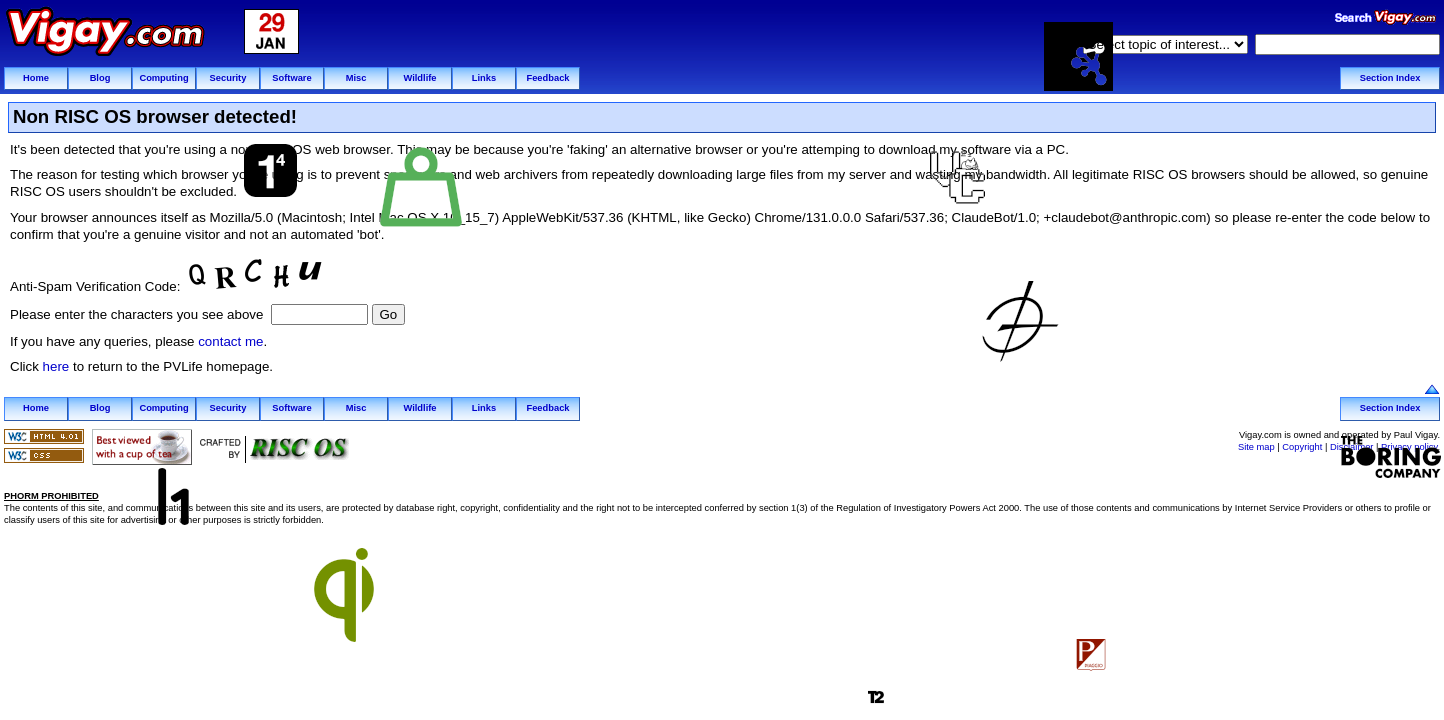 The width and height of the screenshot is (1444, 720). I want to click on visit take-two interactive software website, so click(876, 697).